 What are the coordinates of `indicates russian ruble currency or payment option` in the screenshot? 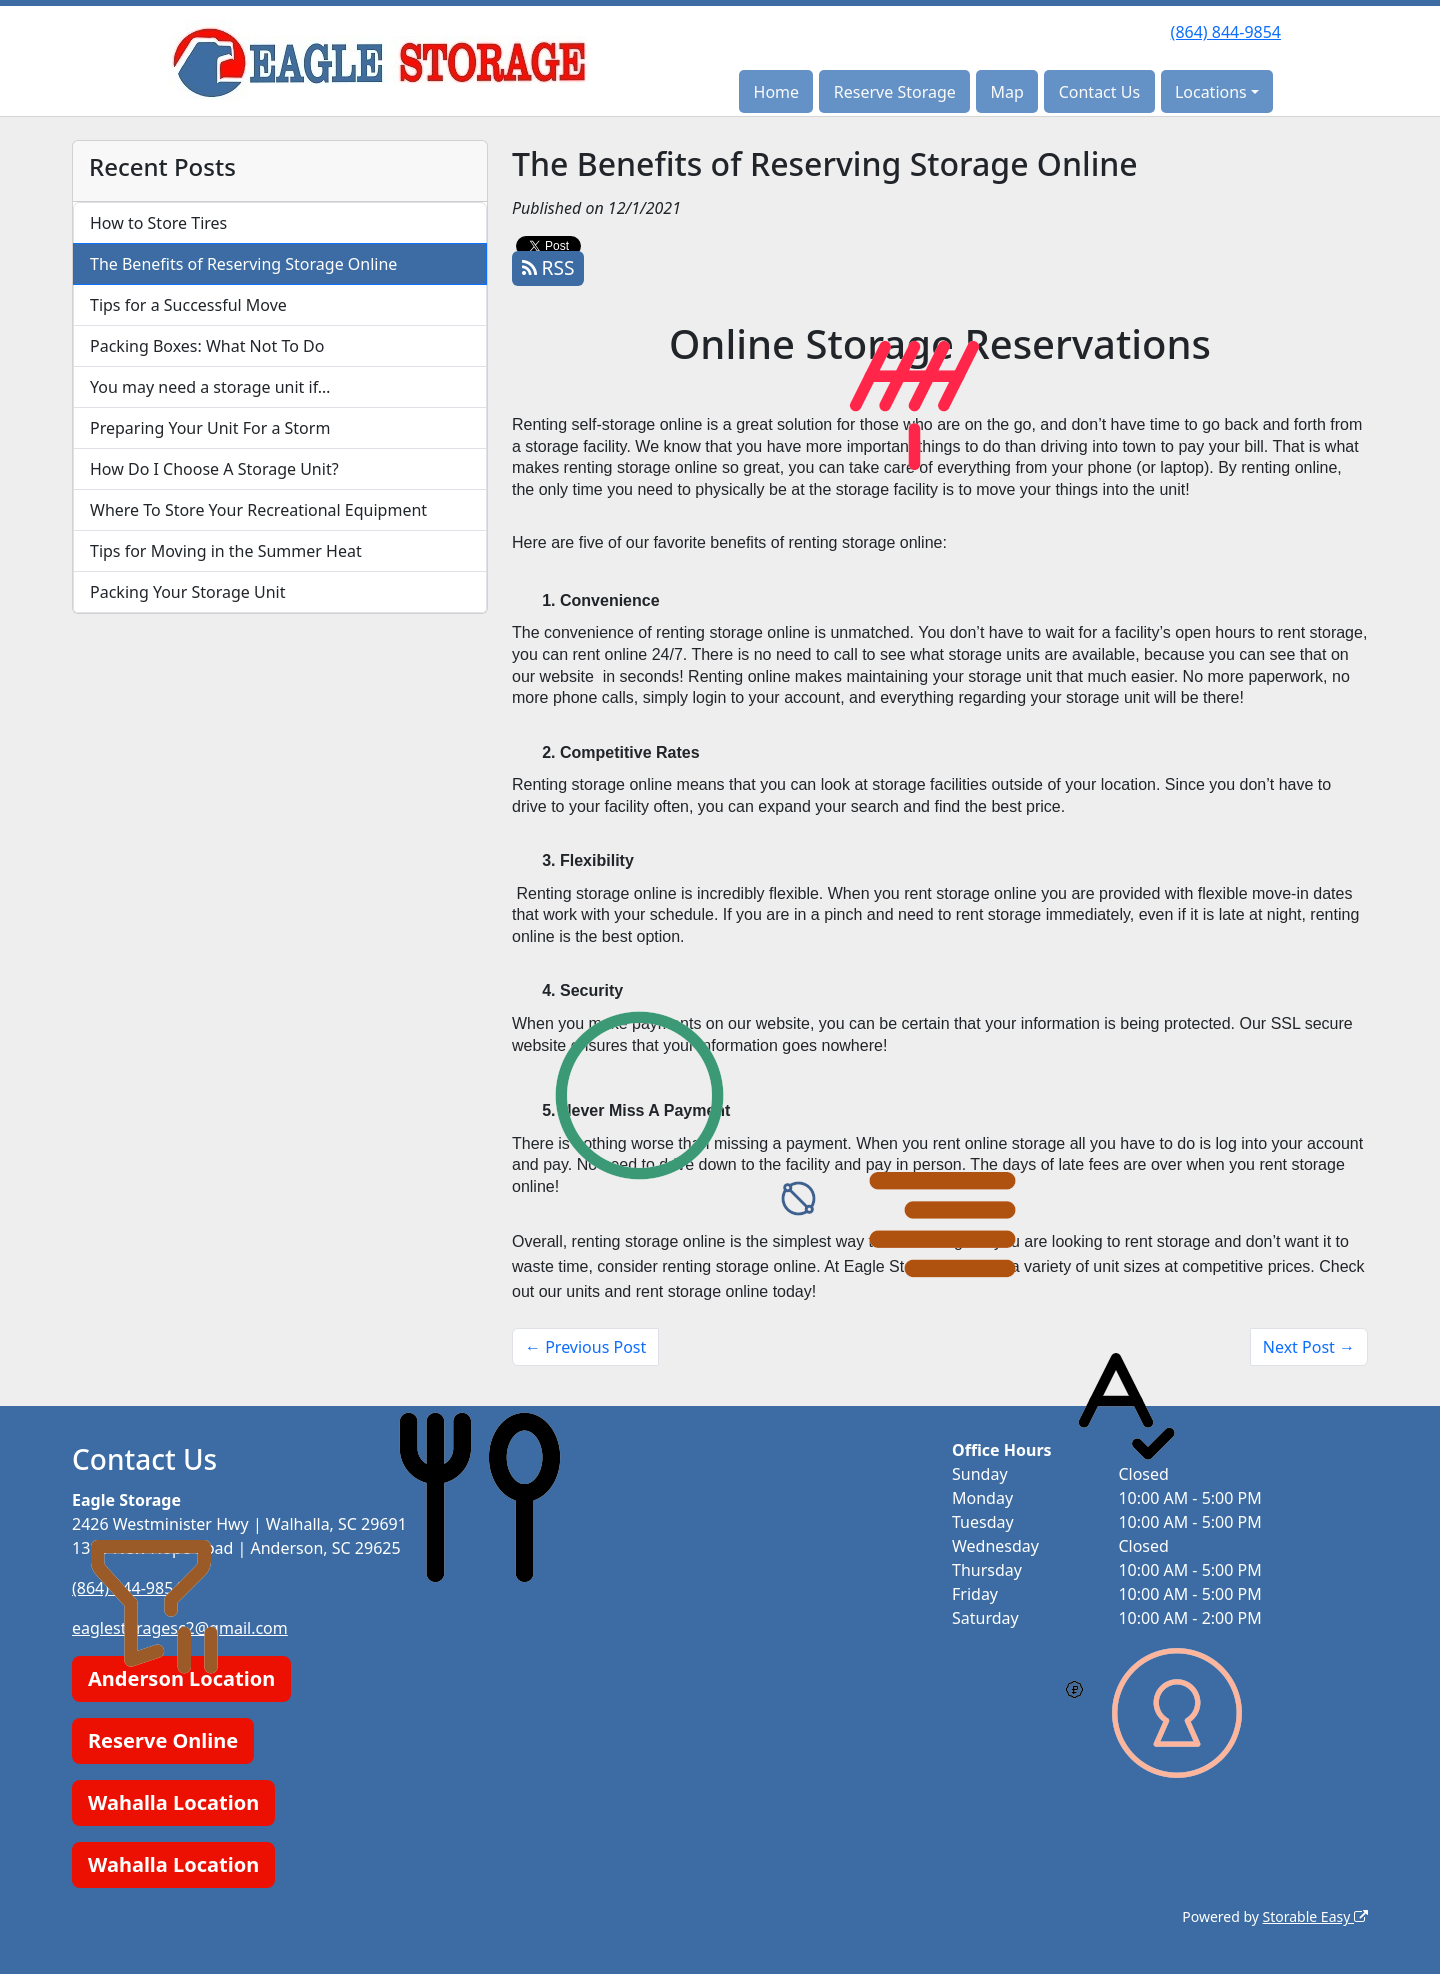 It's located at (1074, 1689).